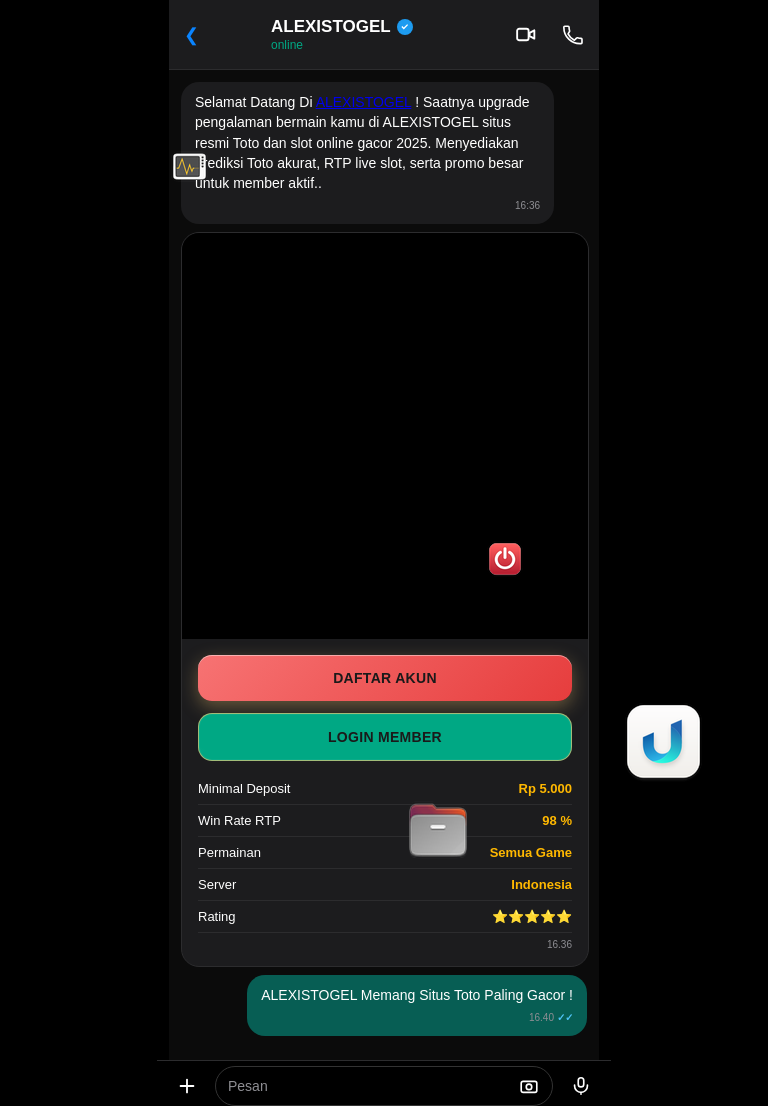  What do you see at coordinates (438, 830) in the screenshot?
I see `open the file manager application` at bounding box center [438, 830].